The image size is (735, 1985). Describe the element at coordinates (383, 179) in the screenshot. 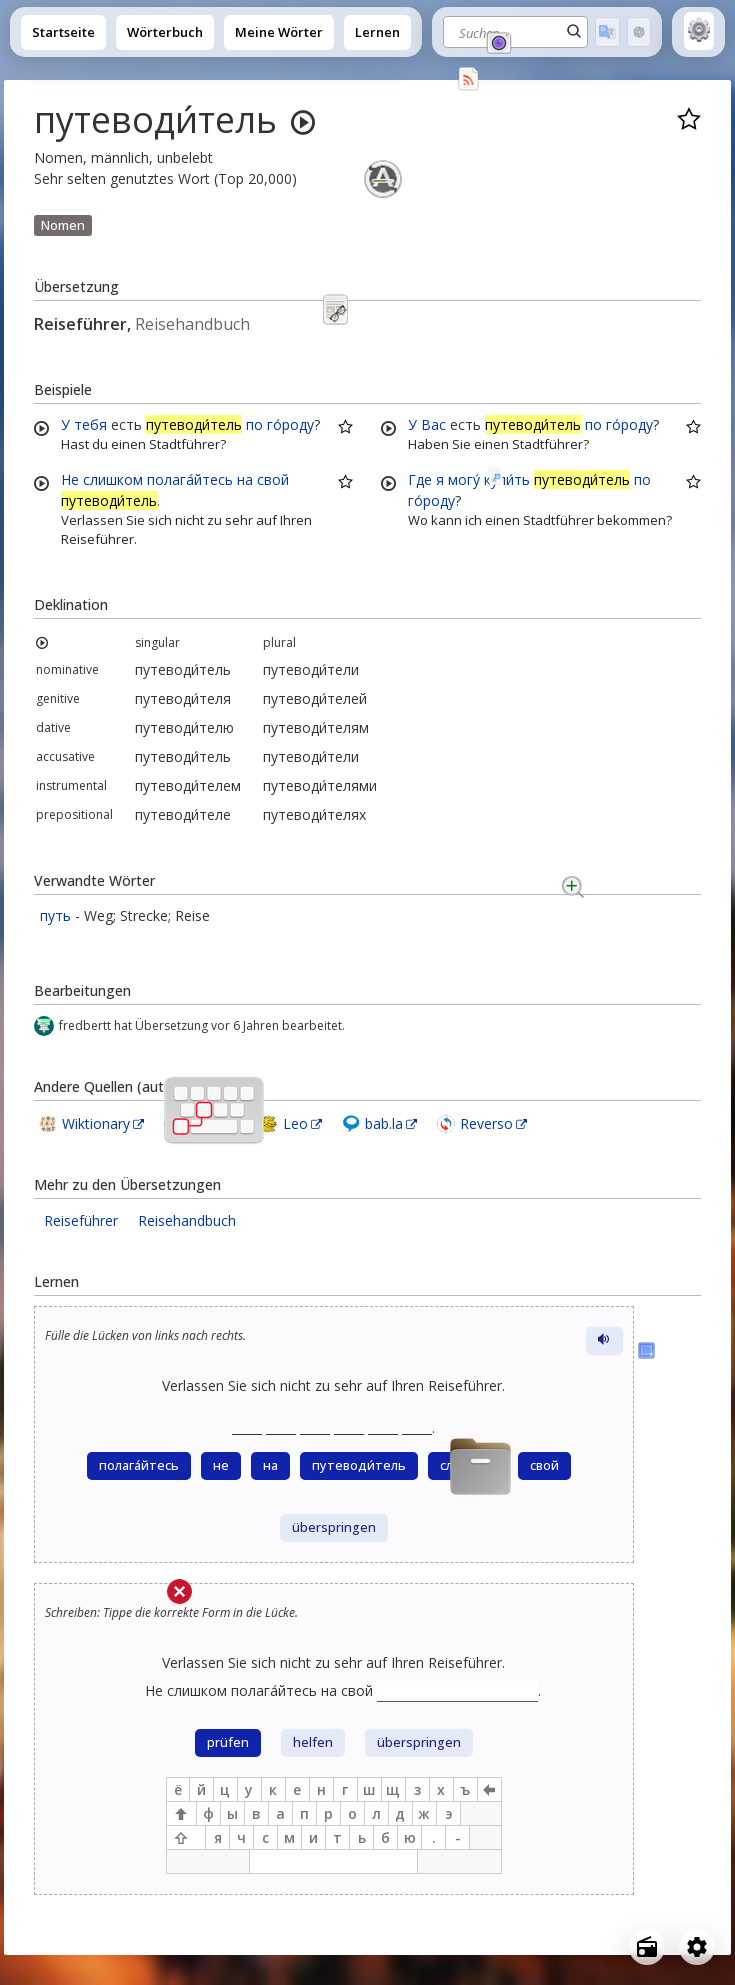

I see `check for available system updates` at that location.